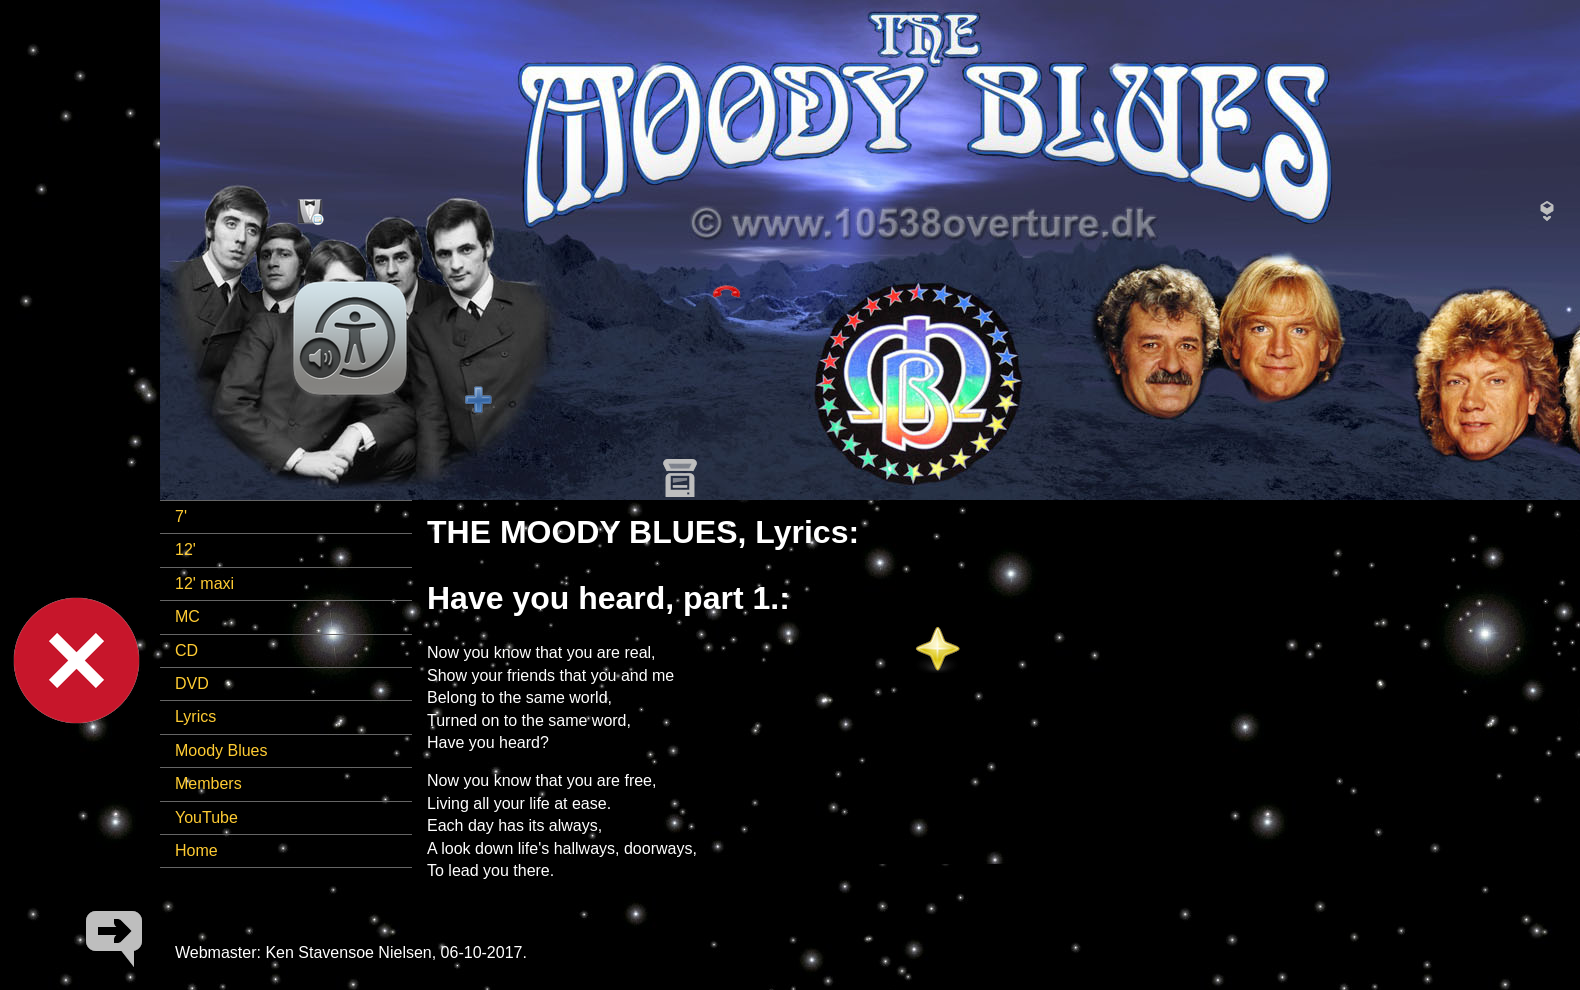 The image size is (1580, 990). Describe the element at coordinates (310, 212) in the screenshot. I see `manage digital certificates and security credentials` at that location.